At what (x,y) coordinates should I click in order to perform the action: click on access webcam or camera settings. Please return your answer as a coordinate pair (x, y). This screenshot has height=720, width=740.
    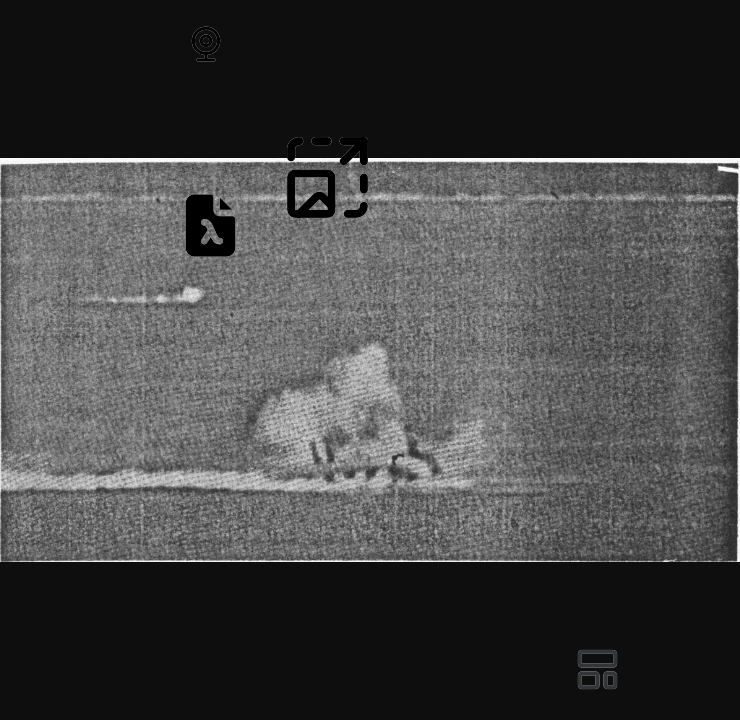
    Looking at the image, I should click on (206, 44).